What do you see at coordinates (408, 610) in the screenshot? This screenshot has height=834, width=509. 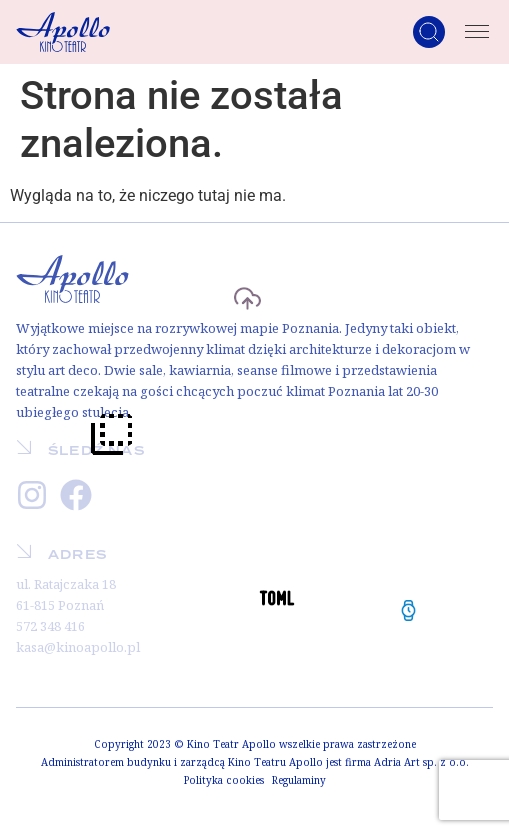 I see `view time or clock settings` at bounding box center [408, 610].